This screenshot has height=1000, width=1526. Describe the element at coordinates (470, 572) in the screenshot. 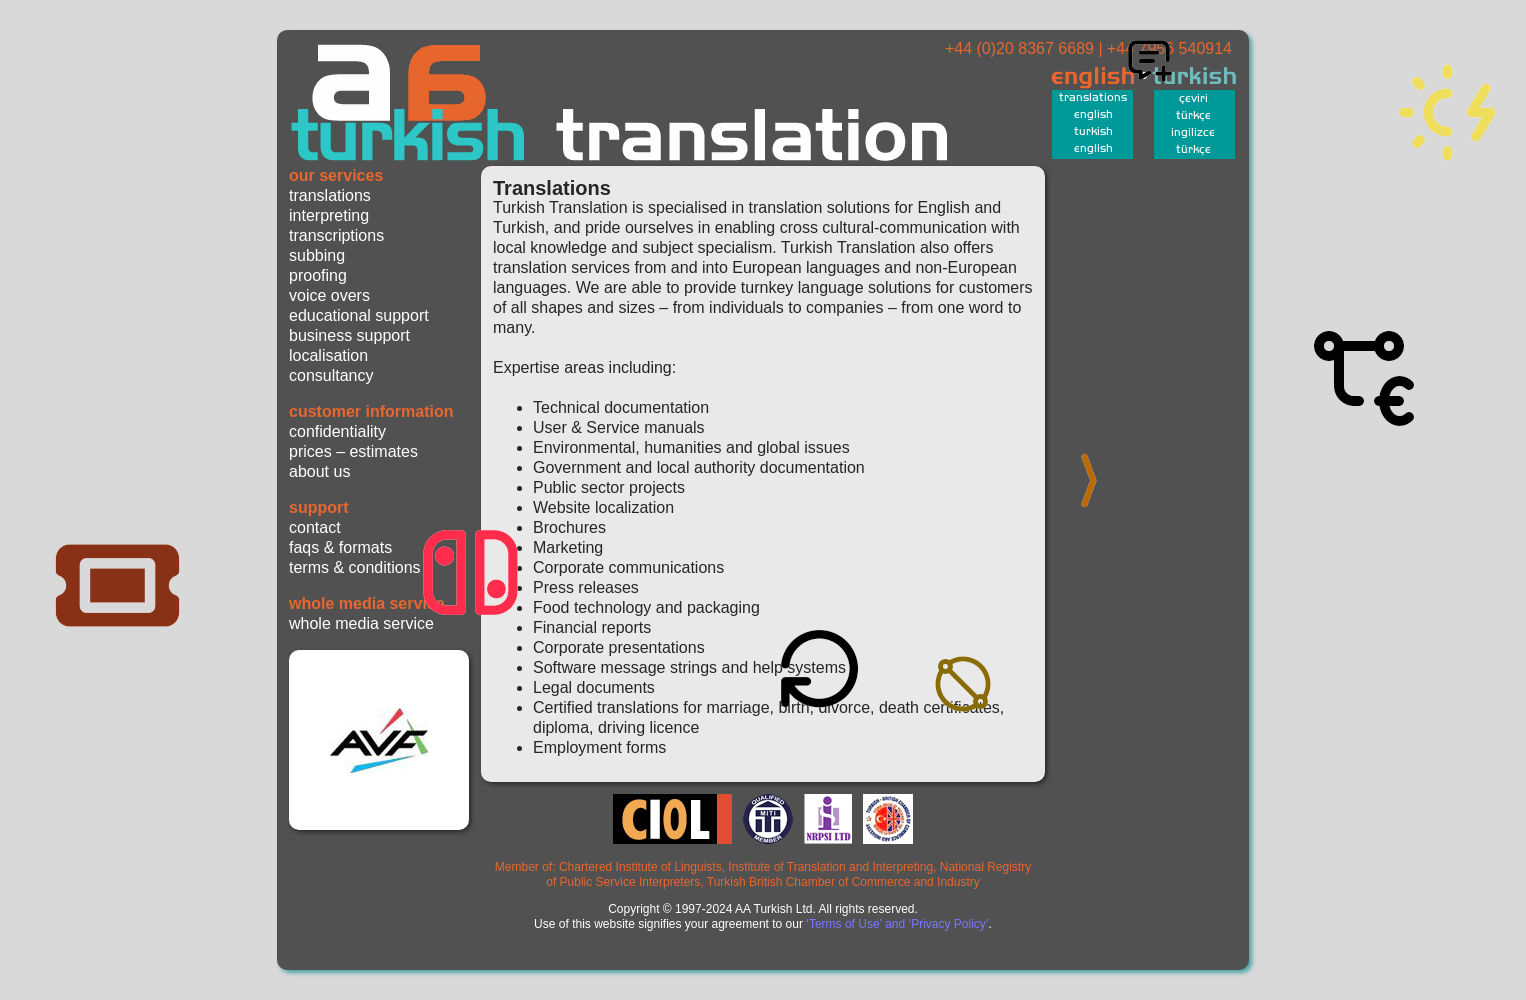

I see `access nintendo switch gaming features` at that location.